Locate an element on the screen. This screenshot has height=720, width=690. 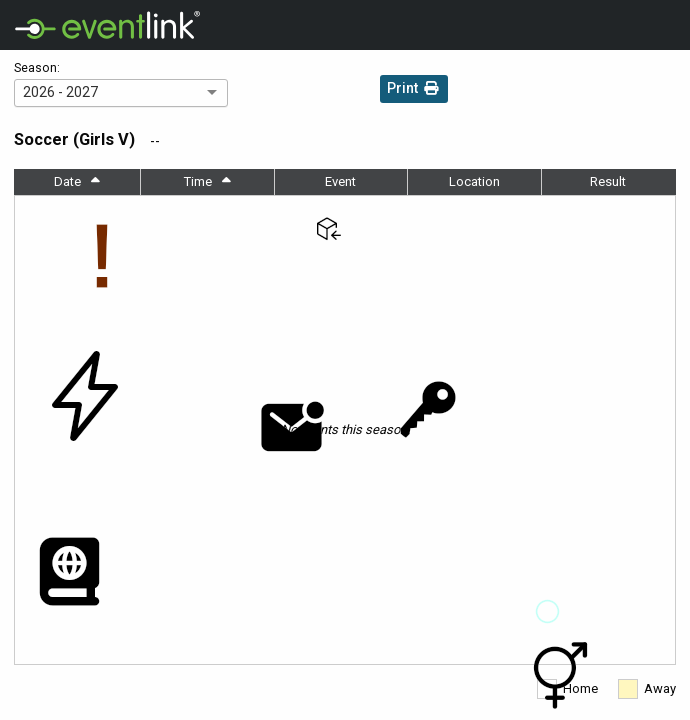
access world atlas or geography resources is located at coordinates (69, 571).